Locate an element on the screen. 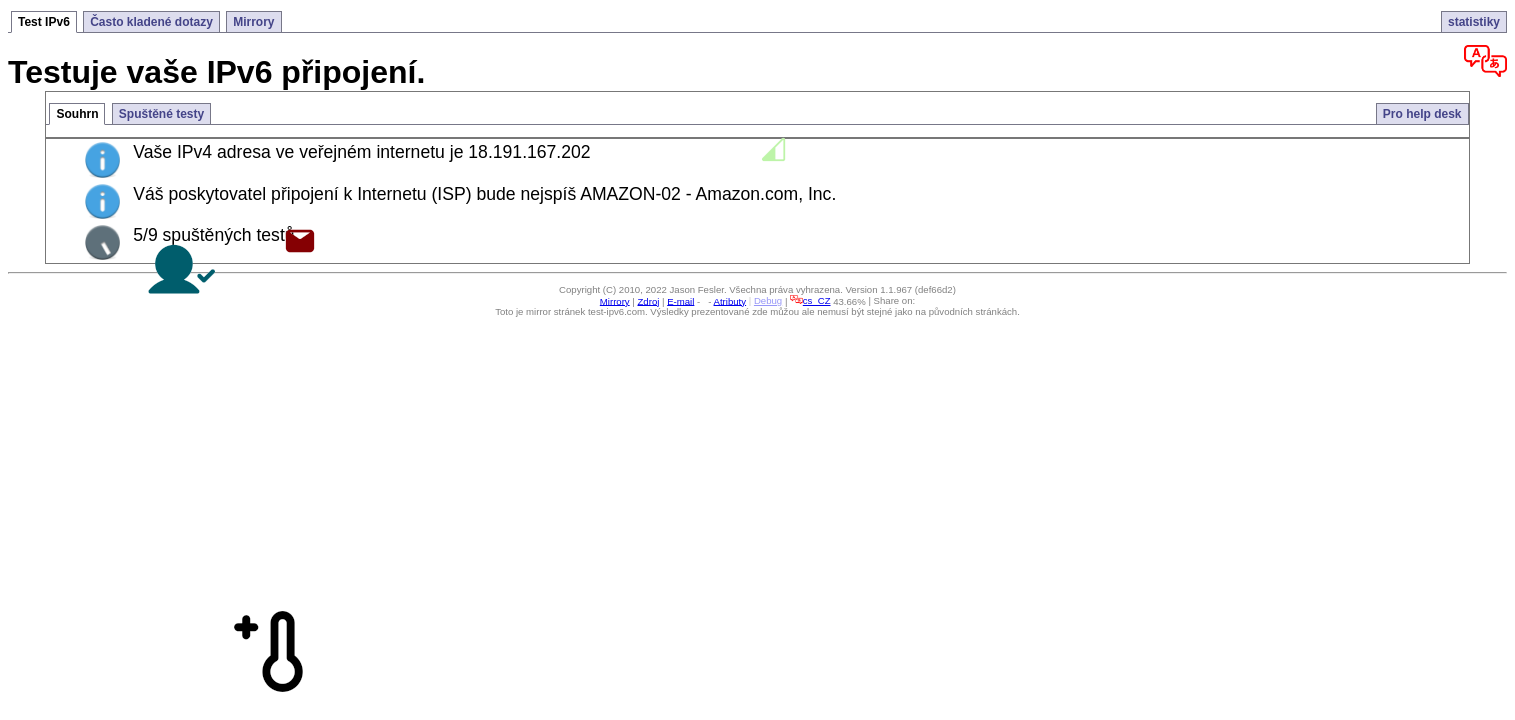 Image resolution: width=1515 pixels, height=720 pixels. indicates medium cellular signal strength is located at coordinates (775, 150).